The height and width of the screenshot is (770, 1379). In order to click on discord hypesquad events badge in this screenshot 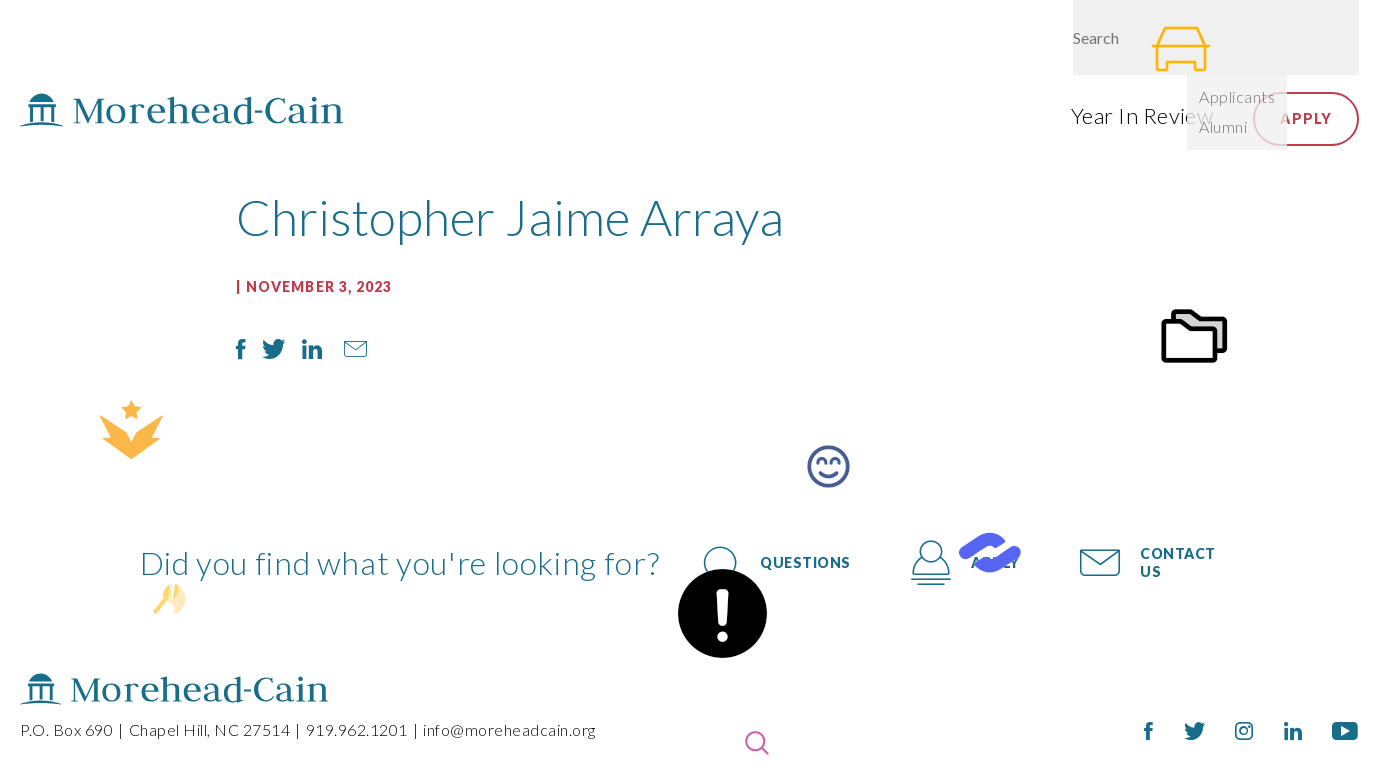, I will do `click(131, 430)`.